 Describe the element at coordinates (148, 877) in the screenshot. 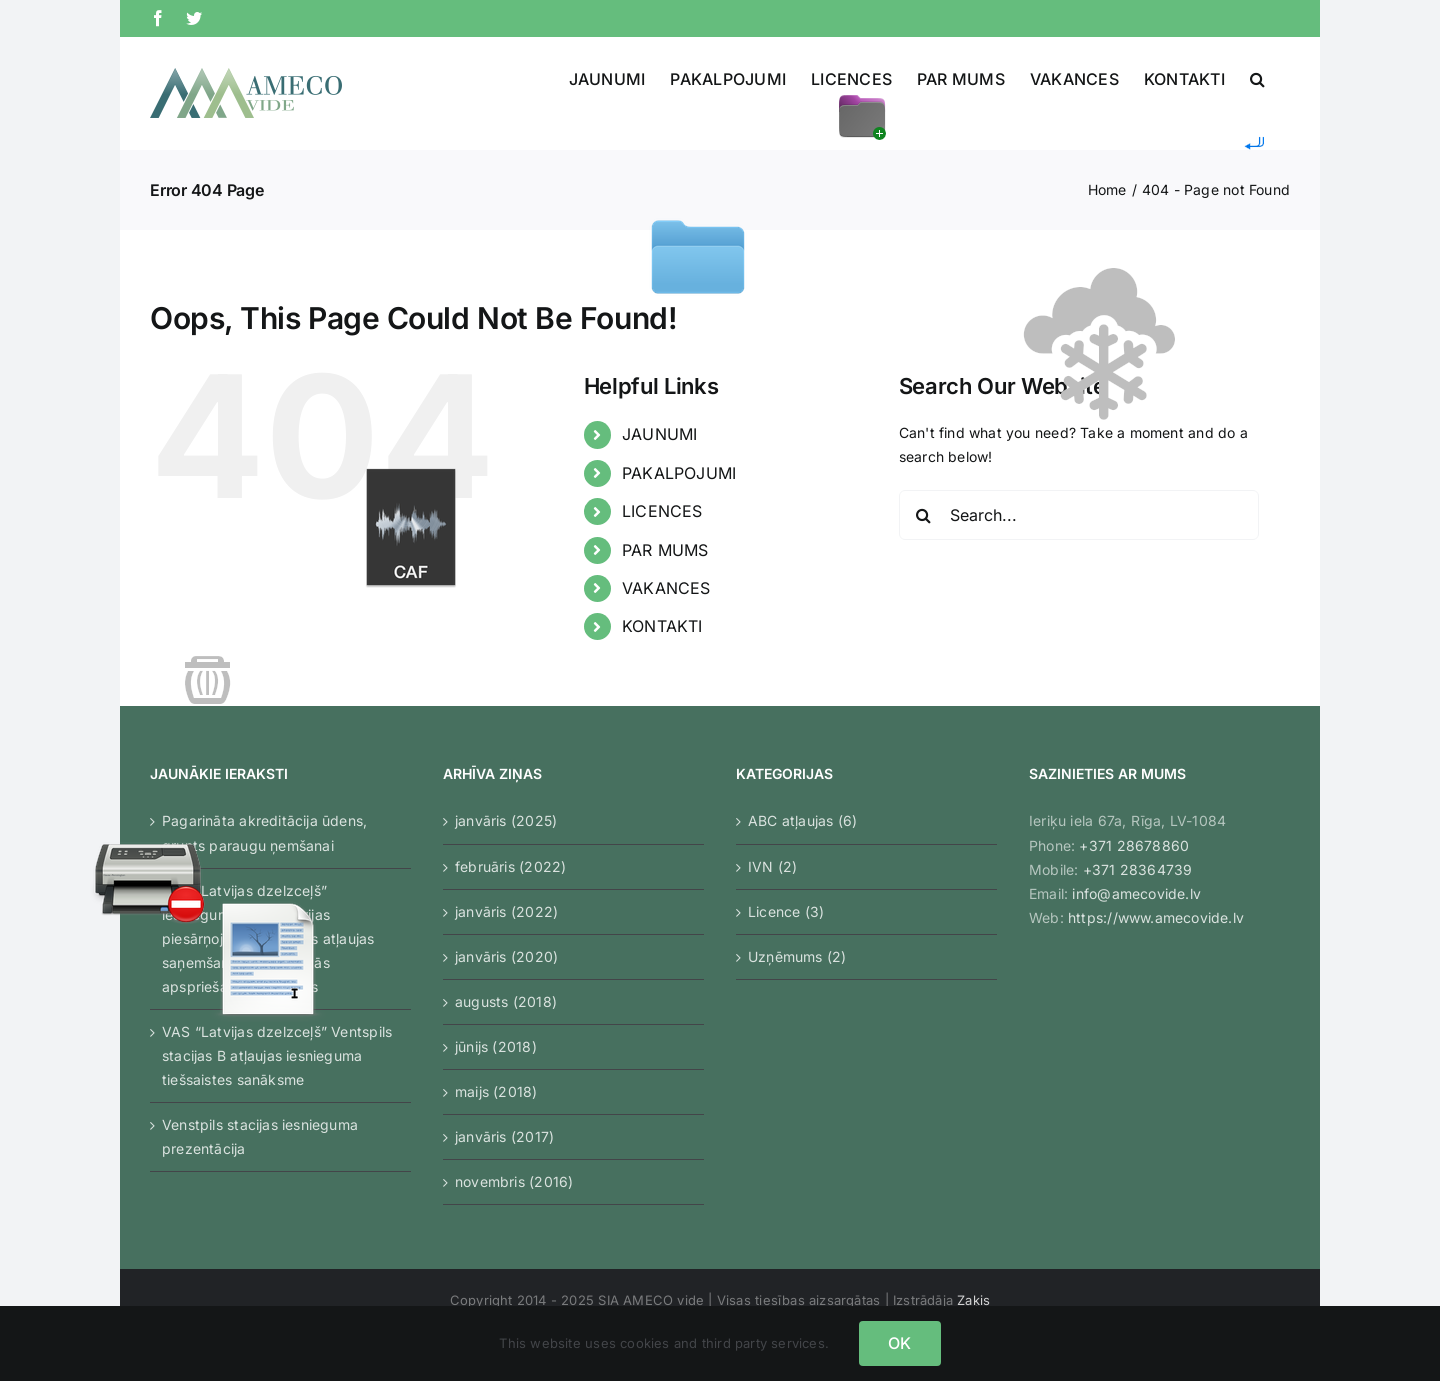

I see `indicates a printer error or malfunction` at that location.